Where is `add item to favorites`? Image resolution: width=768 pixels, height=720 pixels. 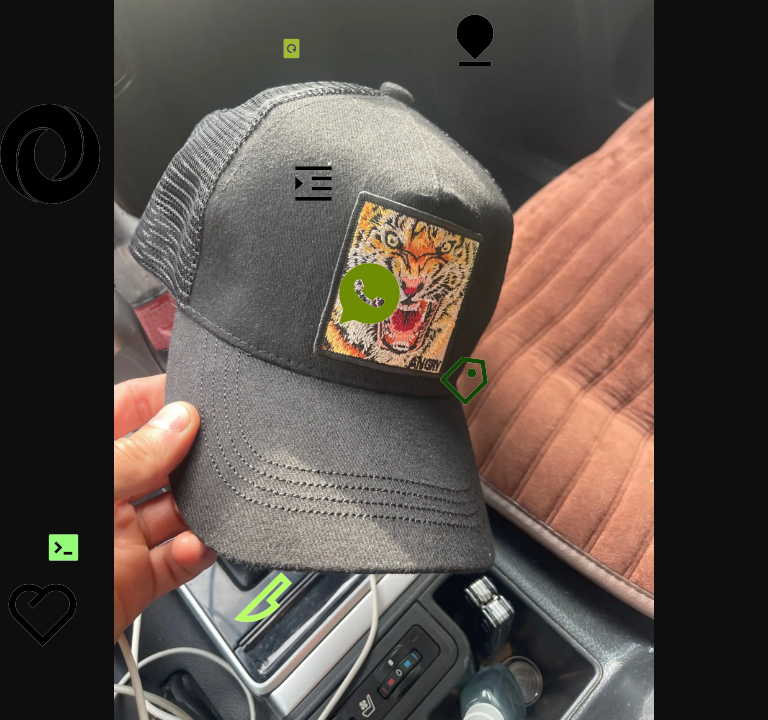
add item to favorites is located at coordinates (42, 614).